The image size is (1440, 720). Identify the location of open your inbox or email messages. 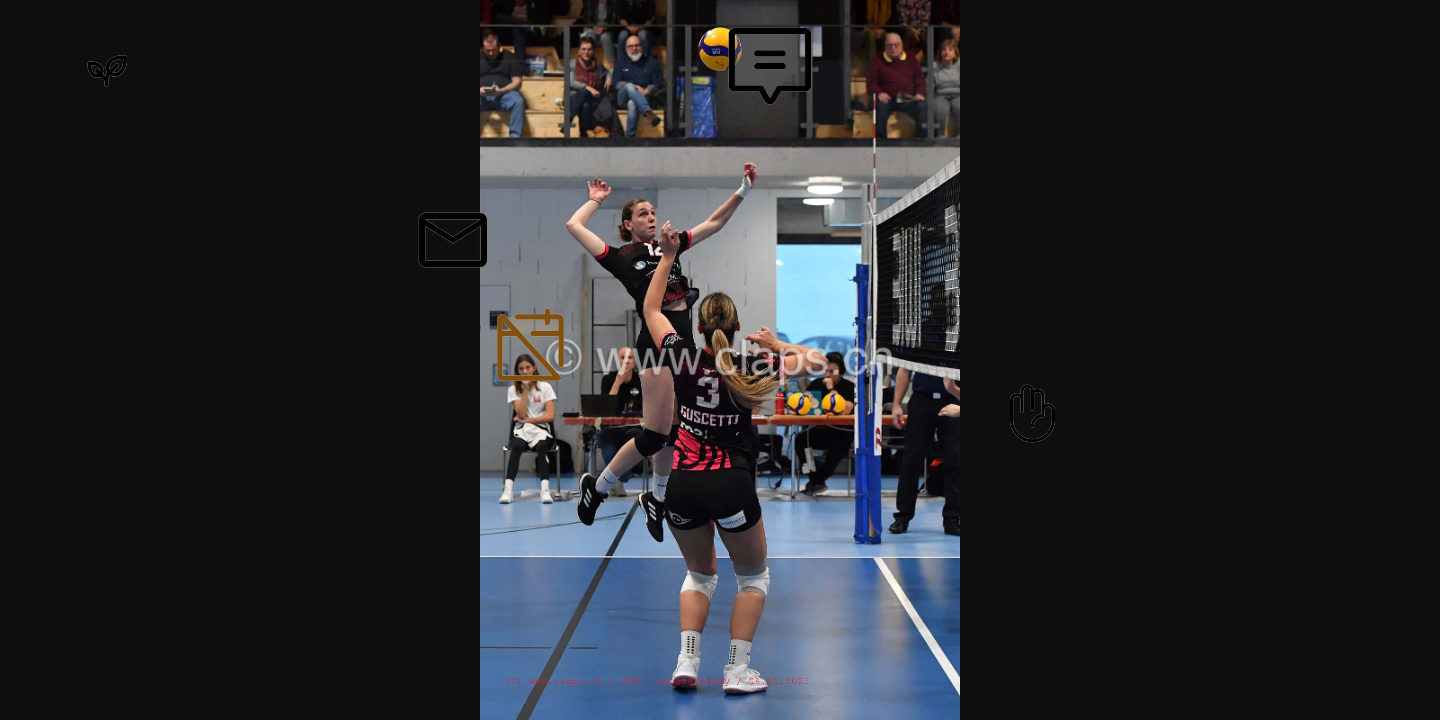
(453, 240).